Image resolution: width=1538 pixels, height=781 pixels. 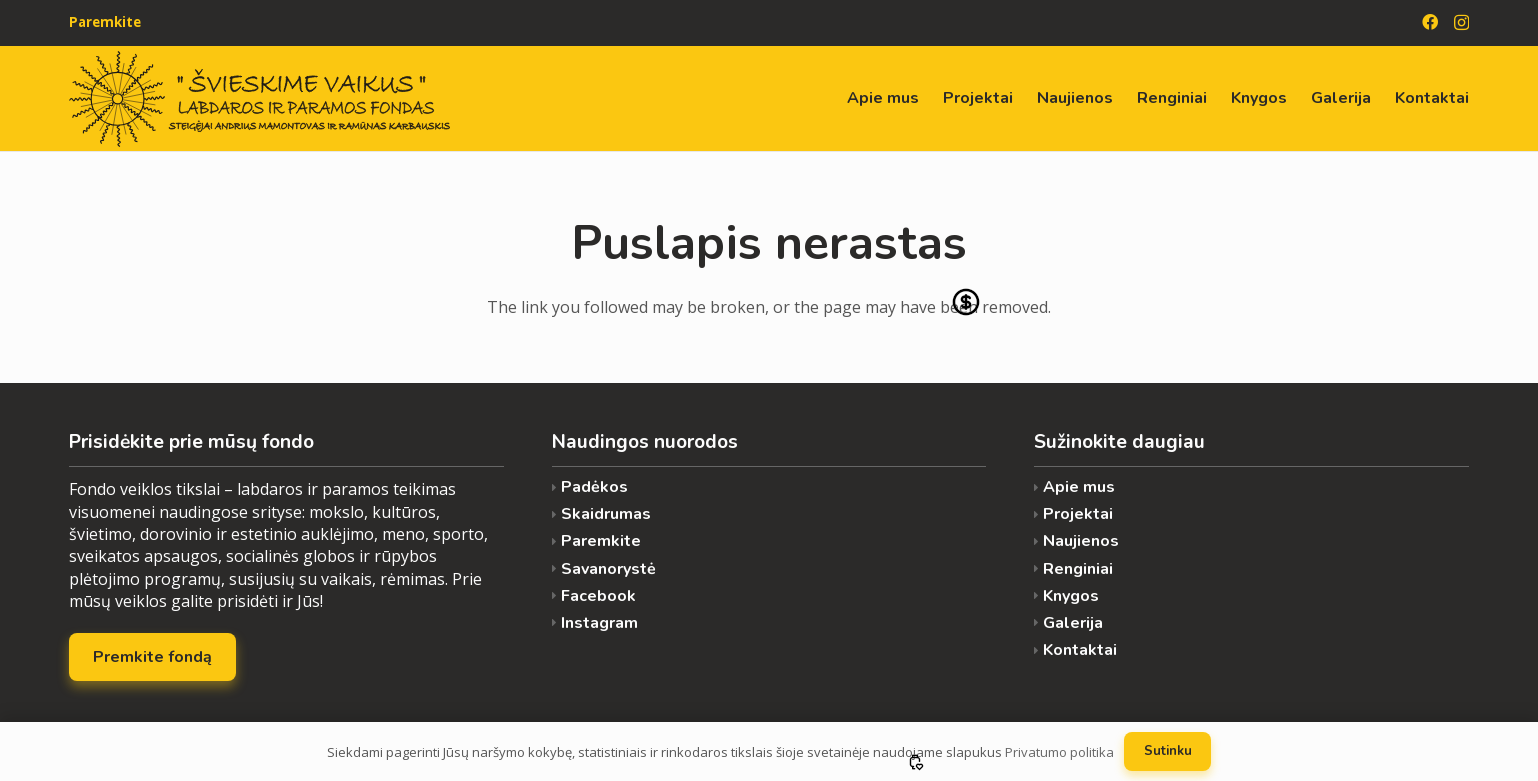 I want to click on view your account balance, so click(x=966, y=302).